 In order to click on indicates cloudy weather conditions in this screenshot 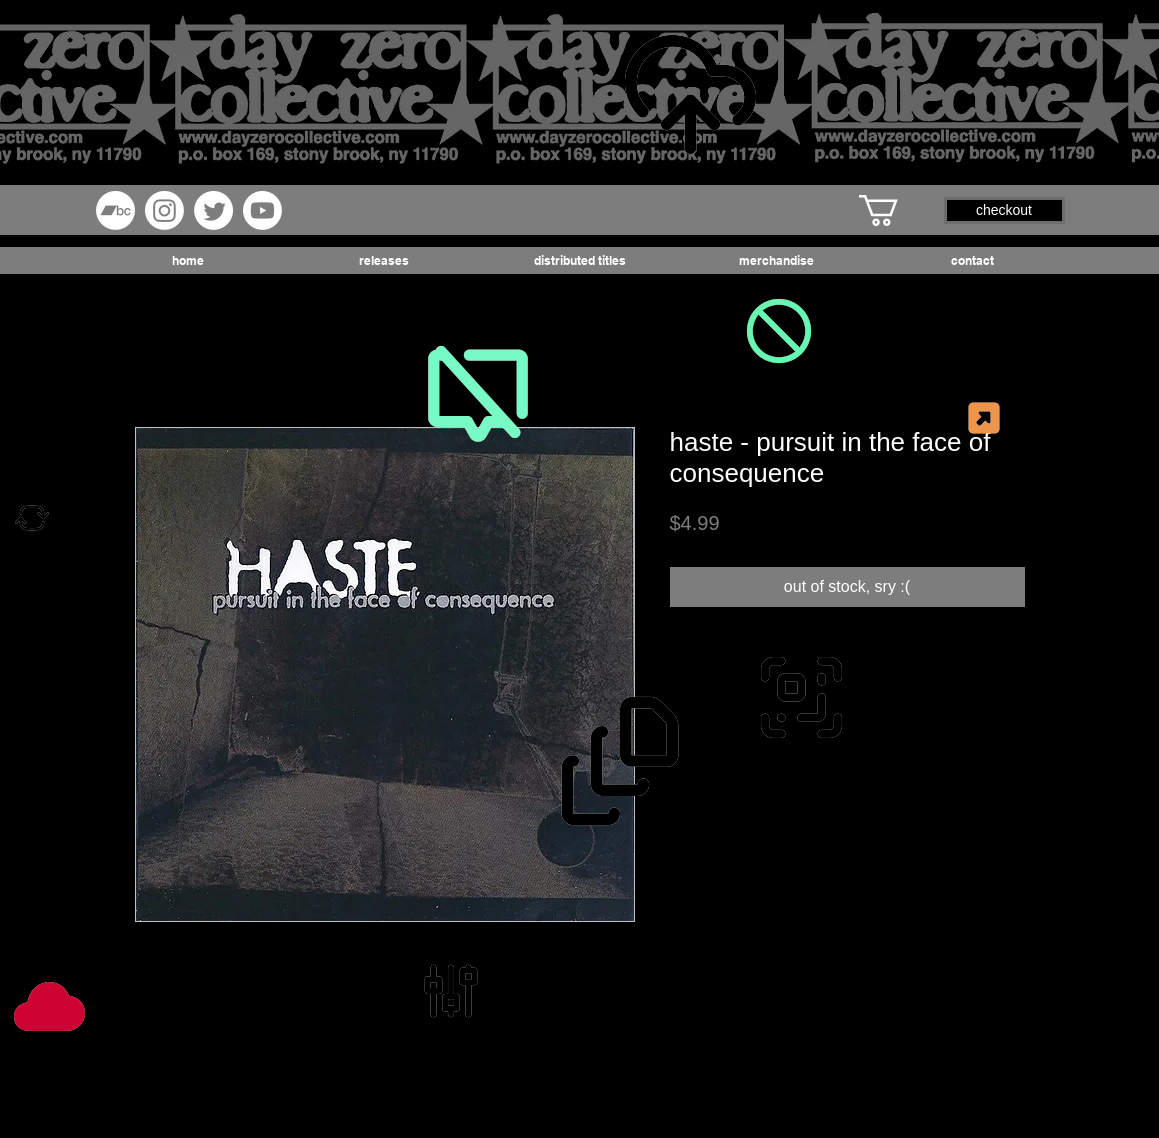, I will do `click(49, 1006)`.